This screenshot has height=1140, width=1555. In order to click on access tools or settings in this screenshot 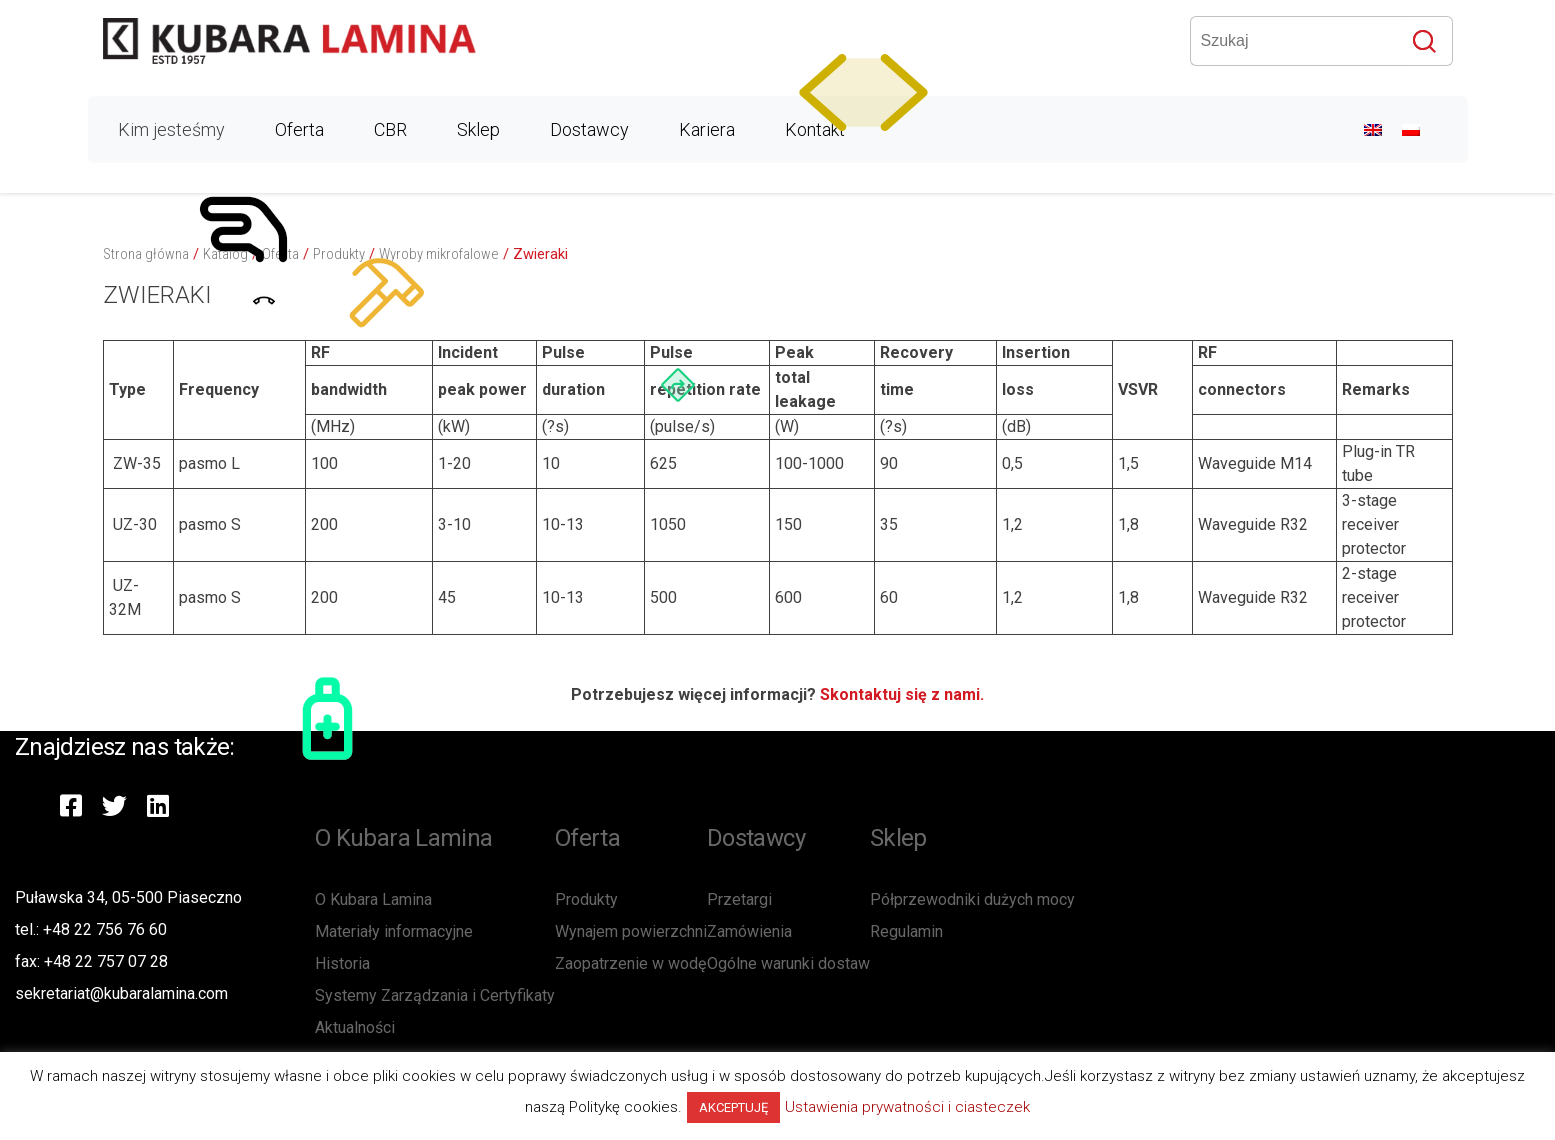, I will do `click(383, 294)`.